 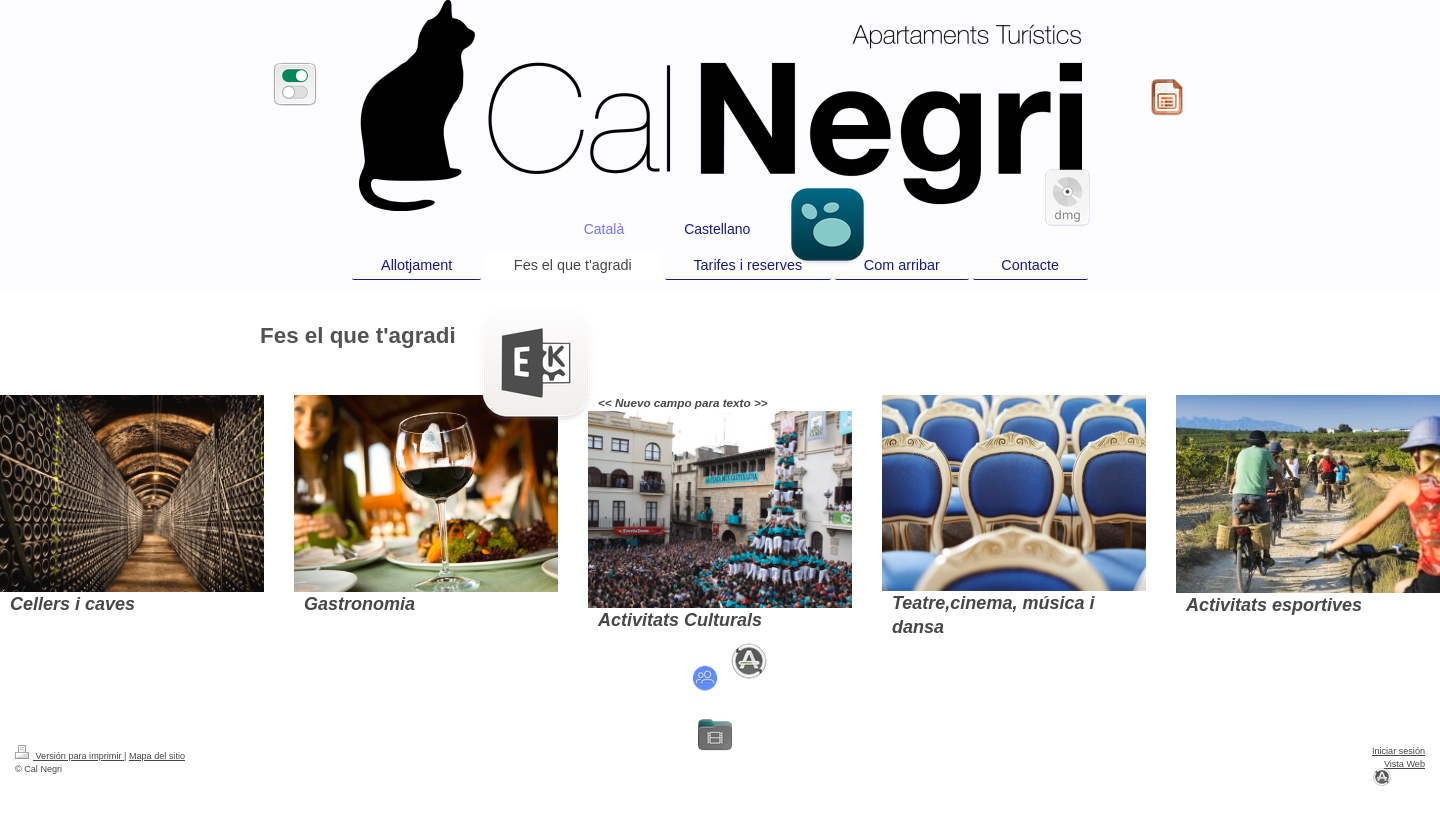 I want to click on apple disk image file (.dmg), so click(x=1067, y=197).